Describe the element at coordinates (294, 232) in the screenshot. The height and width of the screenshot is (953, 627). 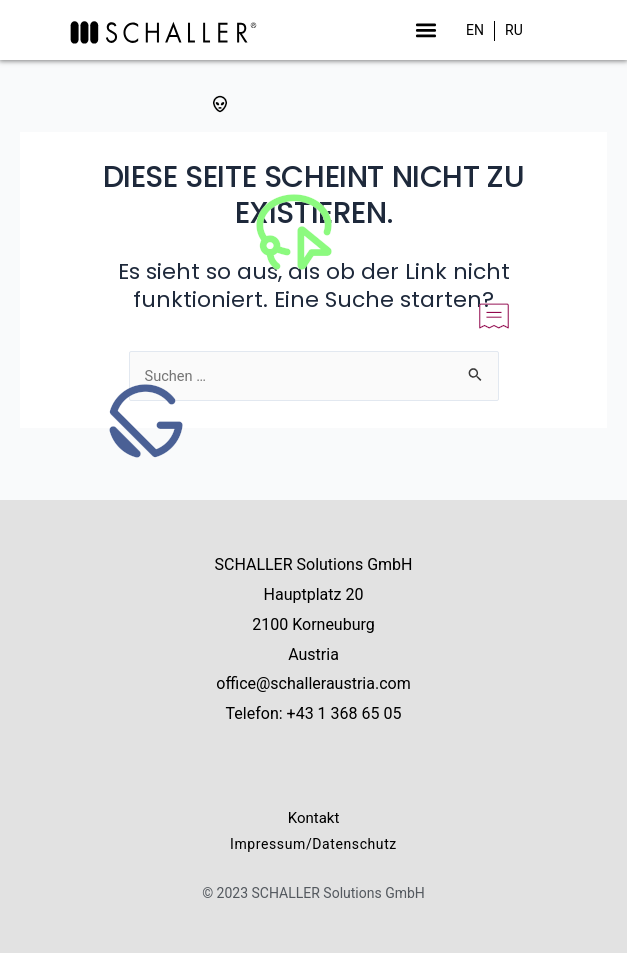
I see `freehand selection tool` at that location.